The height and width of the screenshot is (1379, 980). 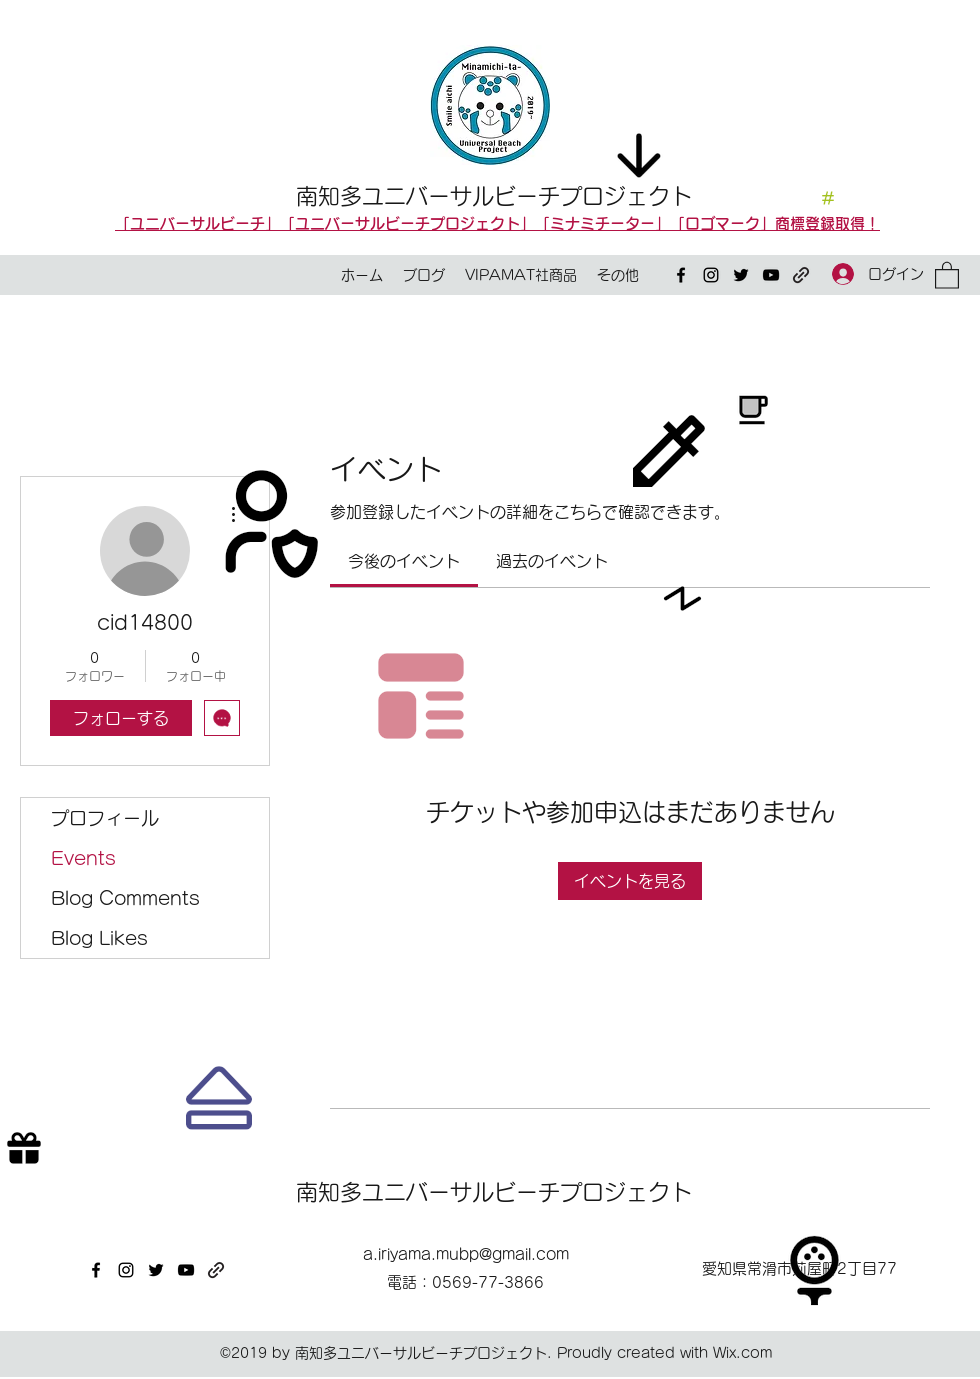 I want to click on access document templates, so click(x=421, y=696).